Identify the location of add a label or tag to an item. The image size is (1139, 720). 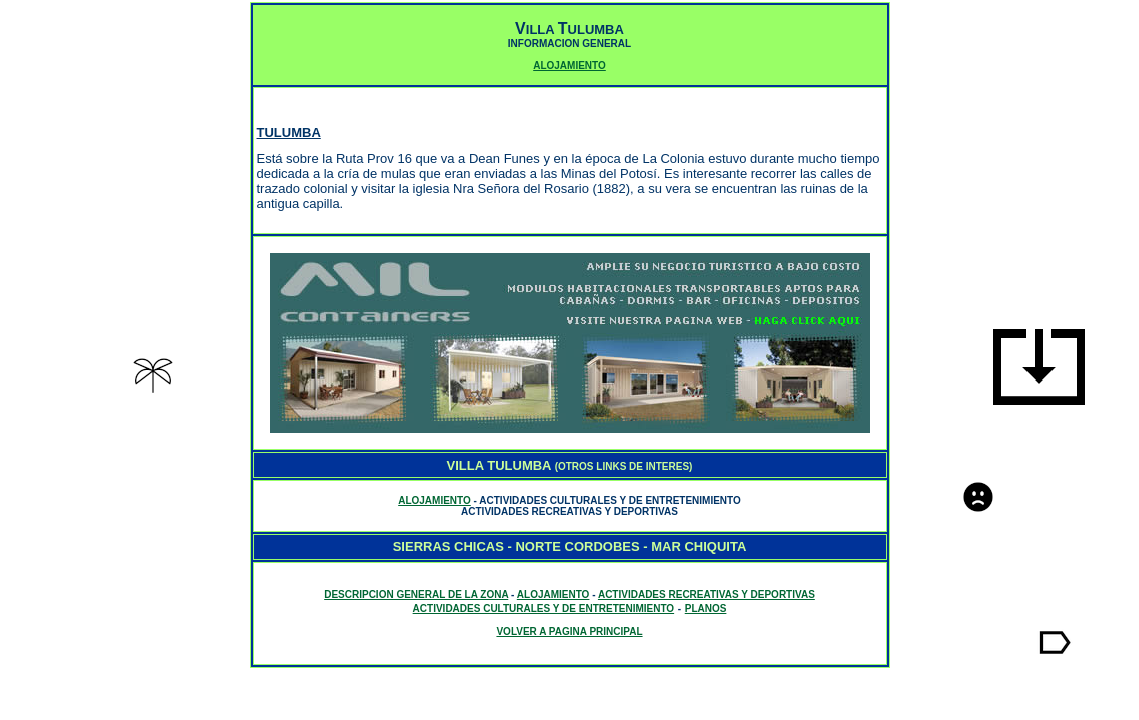
(1054, 642).